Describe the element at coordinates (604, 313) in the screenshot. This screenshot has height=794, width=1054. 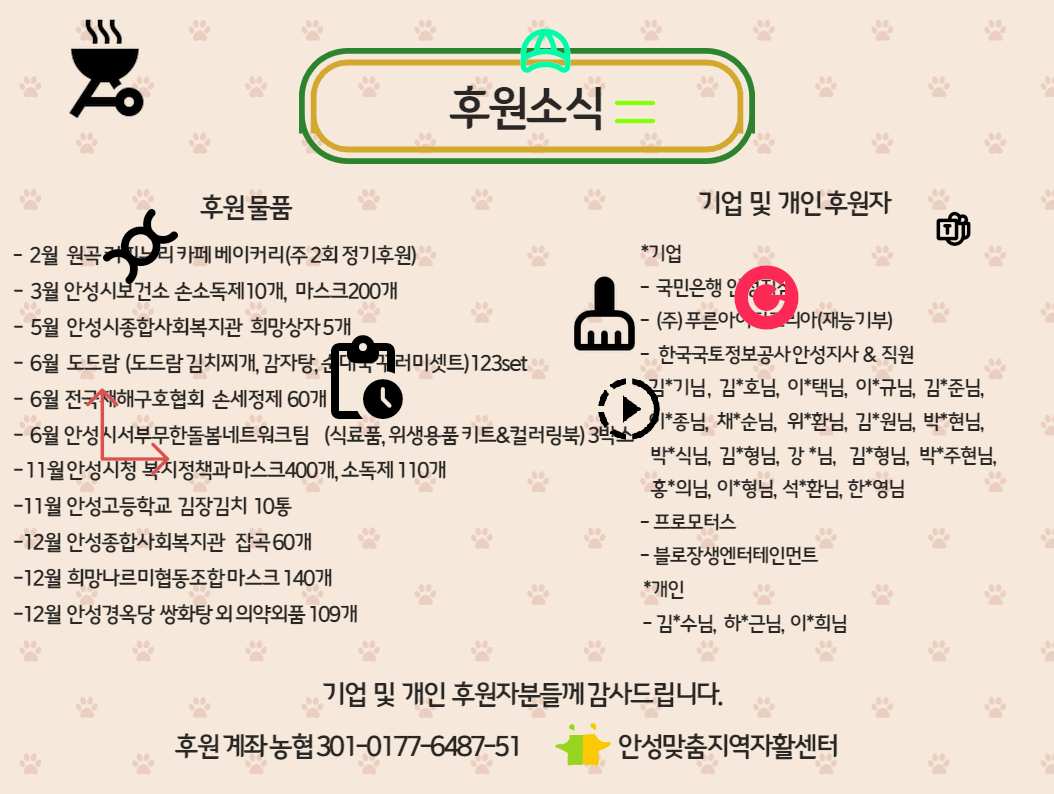
I see `access cleaning or housekeeping services` at that location.